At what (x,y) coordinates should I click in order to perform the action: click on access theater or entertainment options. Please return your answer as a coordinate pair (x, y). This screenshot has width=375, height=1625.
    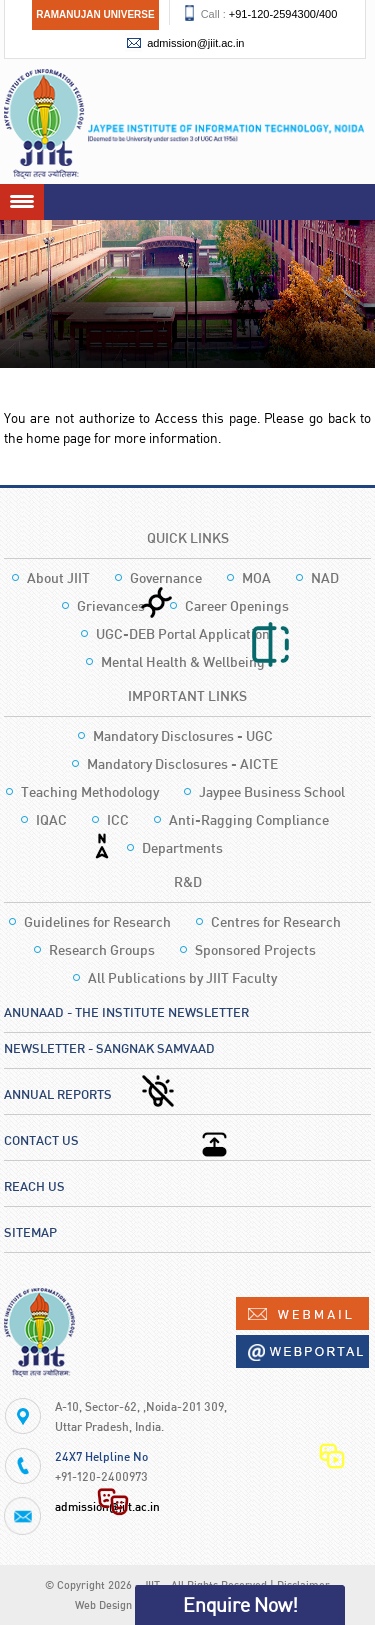
    Looking at the image, I should click on (113, 1501).